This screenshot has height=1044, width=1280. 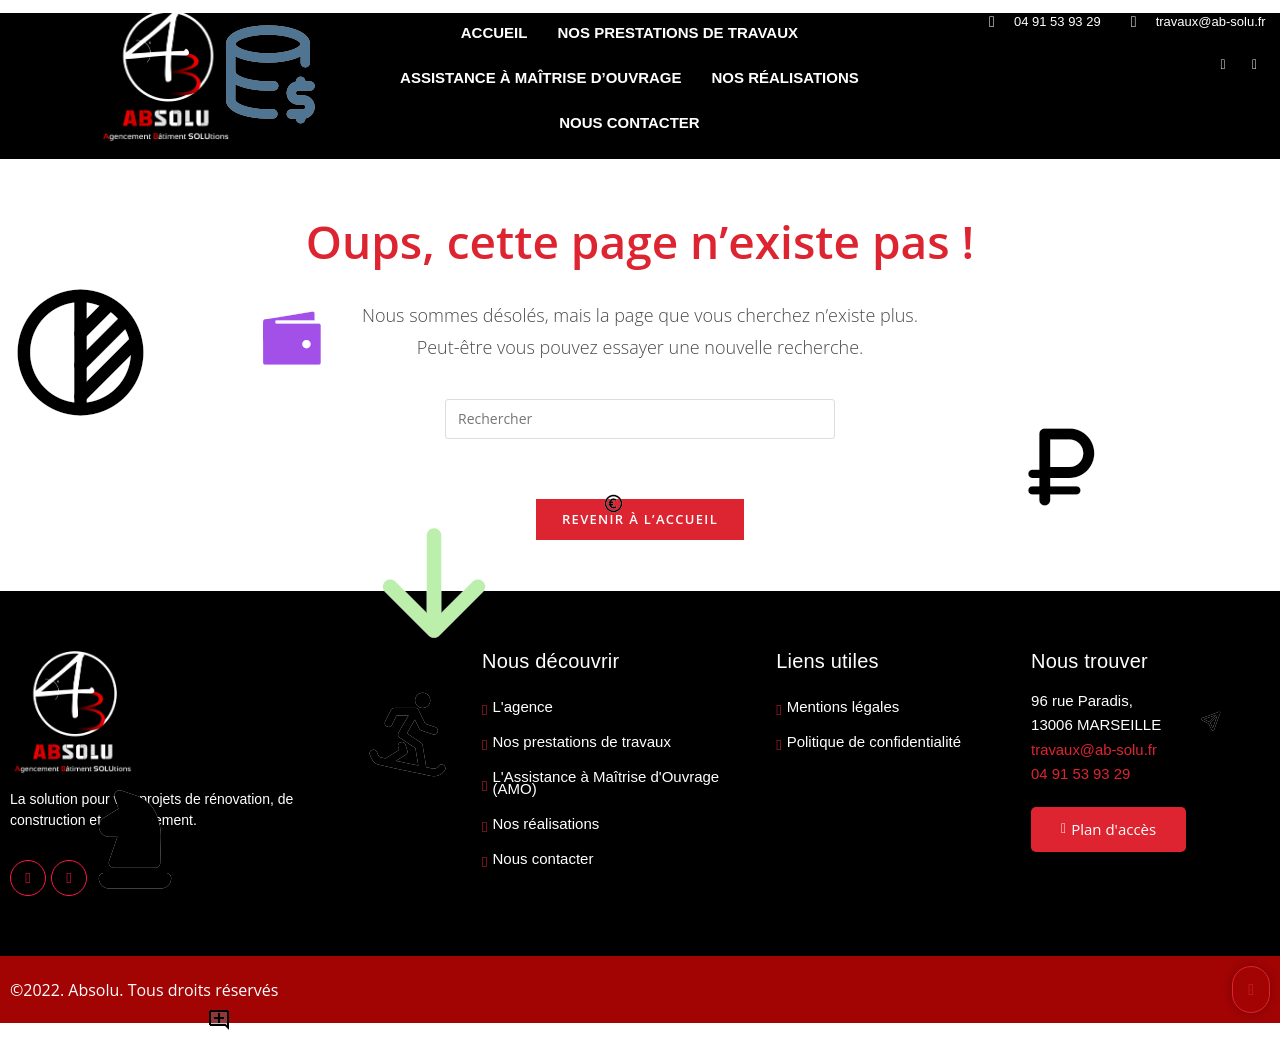 What do you see at coordinates (292, 340) in the screenshot?
I see `access your wallet or payment methods` at bounding box center [292, 340].